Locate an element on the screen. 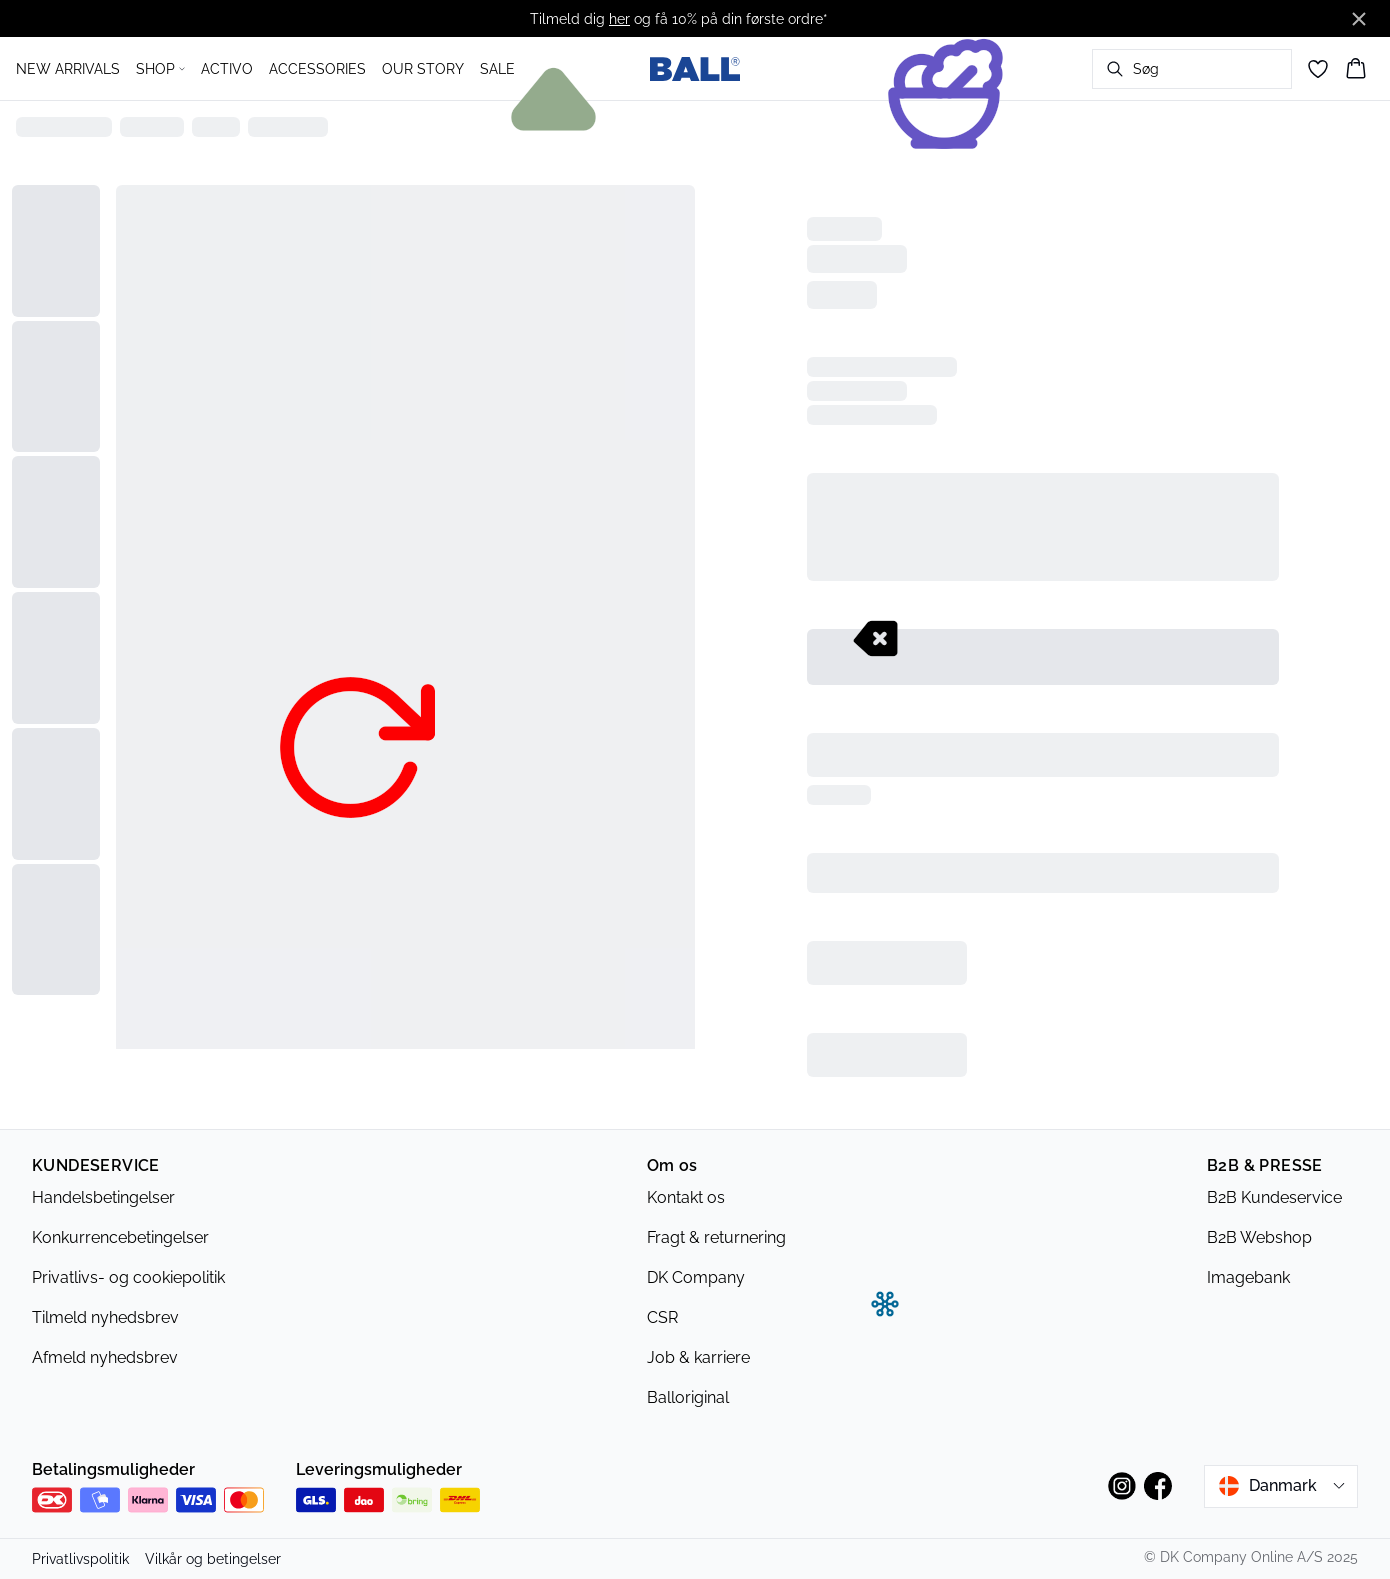 Image resolution: width=1390 pixels, height=1579 pixels. scroll to top of page is located at coordinates (553, 102).